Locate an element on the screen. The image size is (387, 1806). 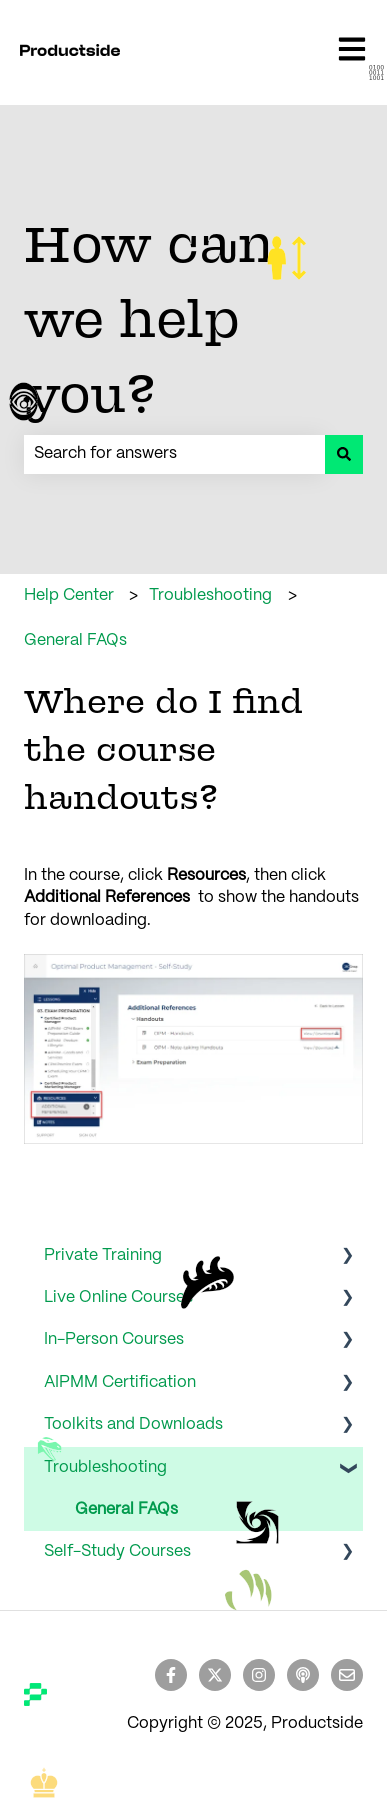
set or adjust character height is located at coordinates (287, 258).